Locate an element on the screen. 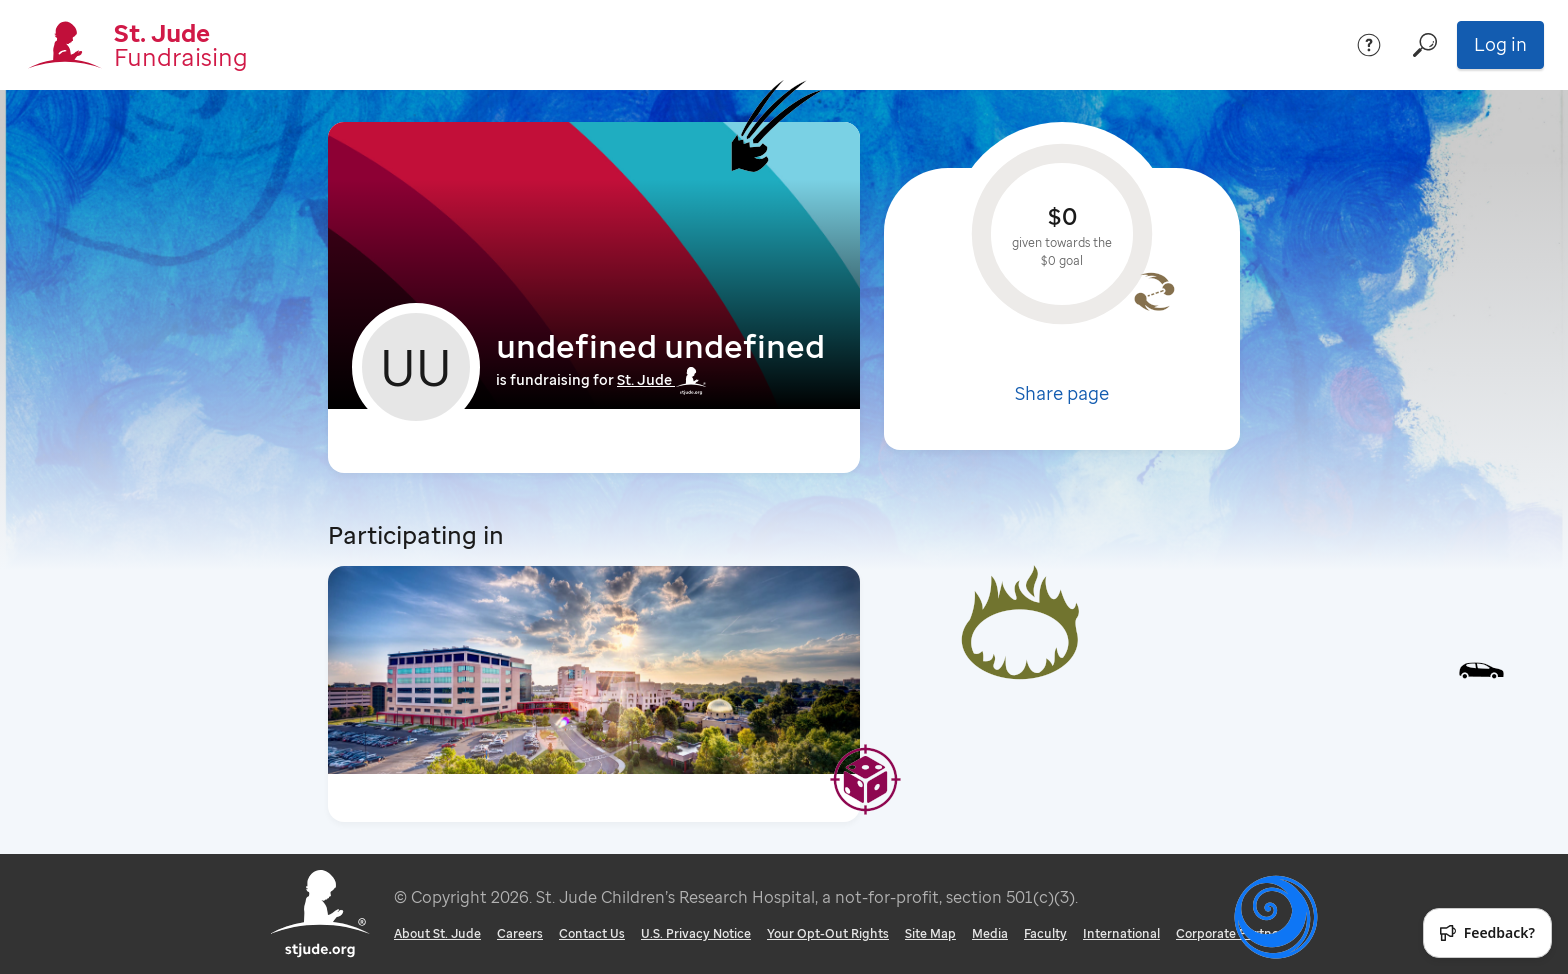  select city car vehicle type is located at coordinates (1481, 670).